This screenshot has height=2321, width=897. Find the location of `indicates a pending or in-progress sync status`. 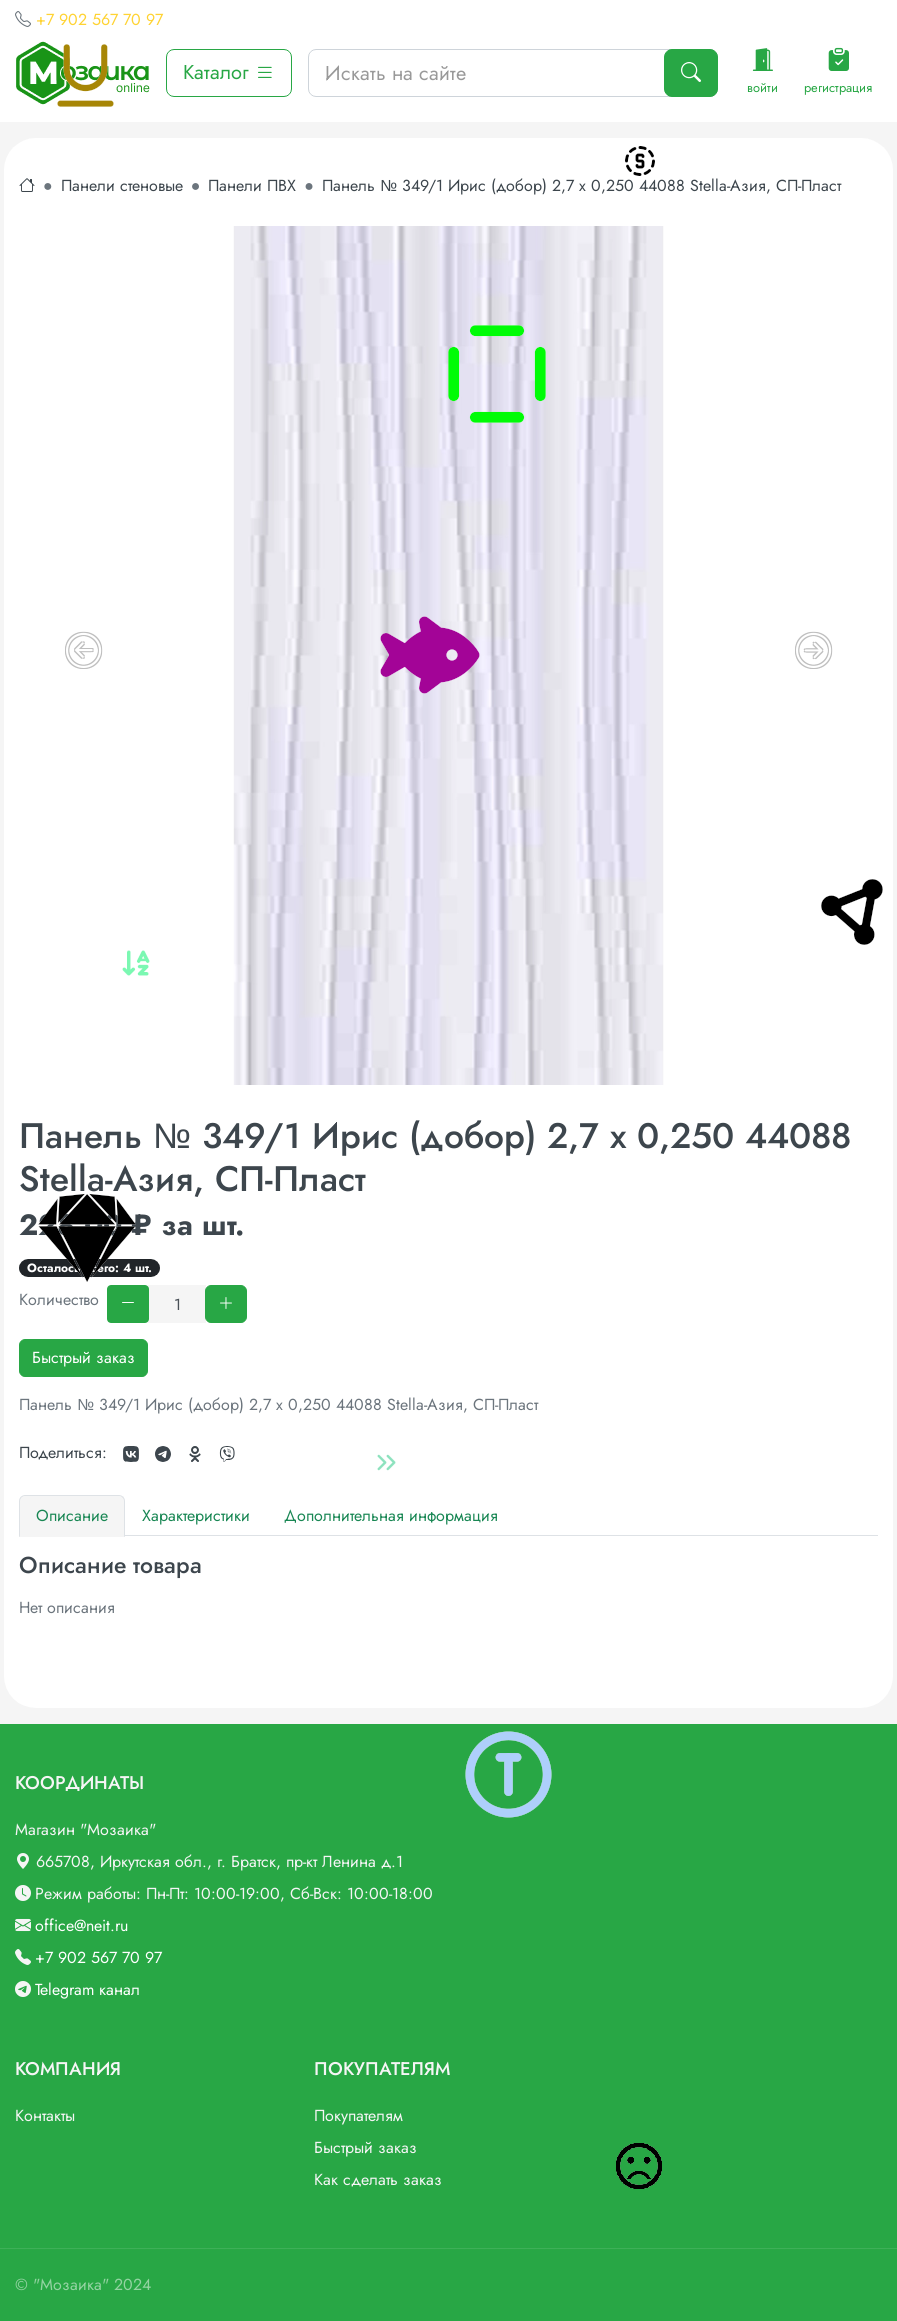

indicates a pending or in-progress sync status is located at coordinates (640, 161).